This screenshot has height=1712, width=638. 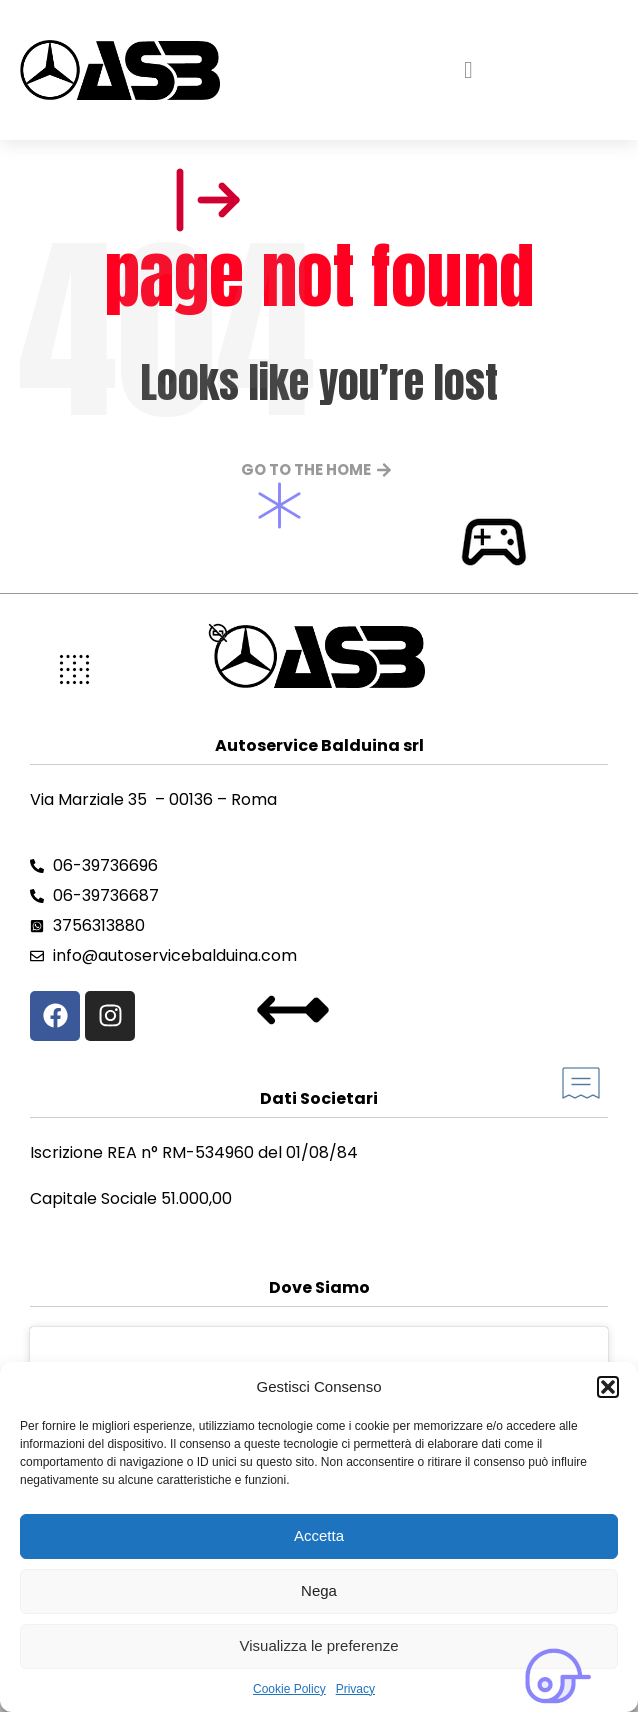 What do you see at coordinates (494, 542) in the screenshot?
I see `access gaming or esports features` at bounding box center [494, 542].